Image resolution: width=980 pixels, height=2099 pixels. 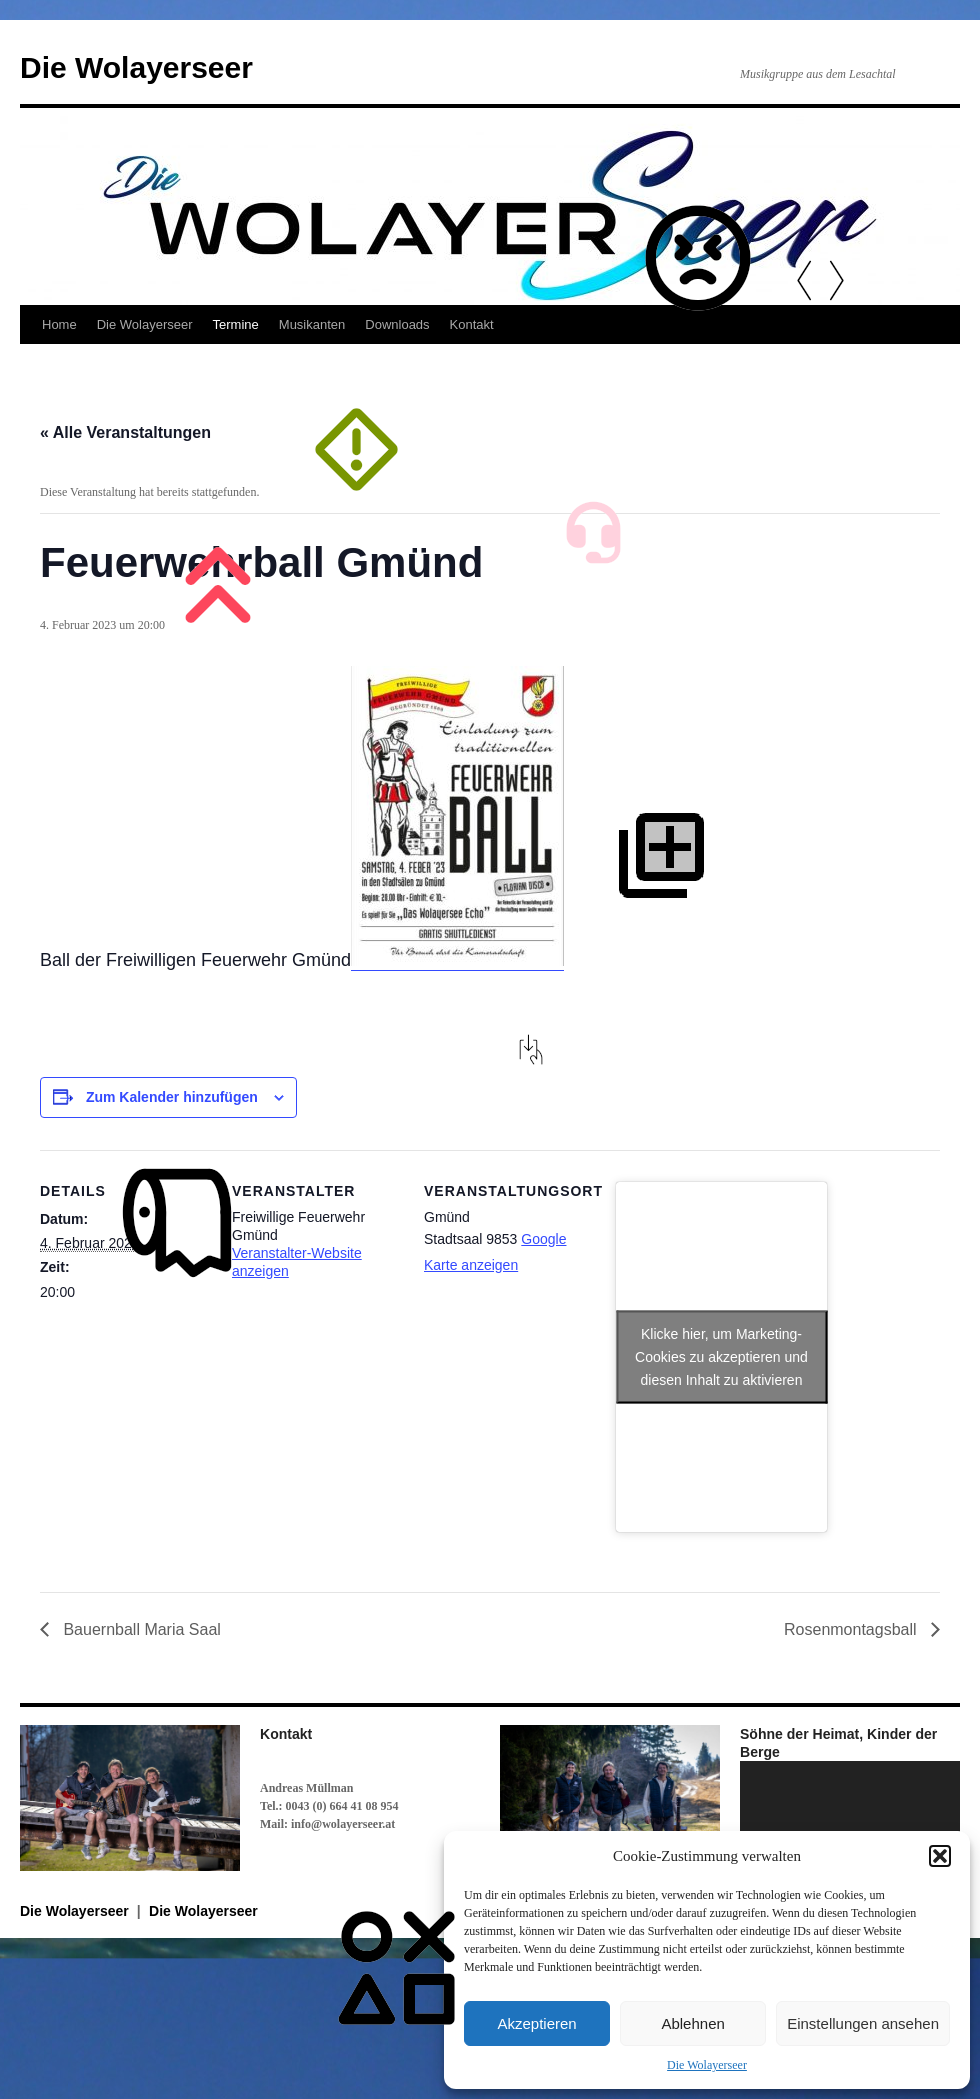 I want to click on view or edit code/markup, so click(x=820, y=280).